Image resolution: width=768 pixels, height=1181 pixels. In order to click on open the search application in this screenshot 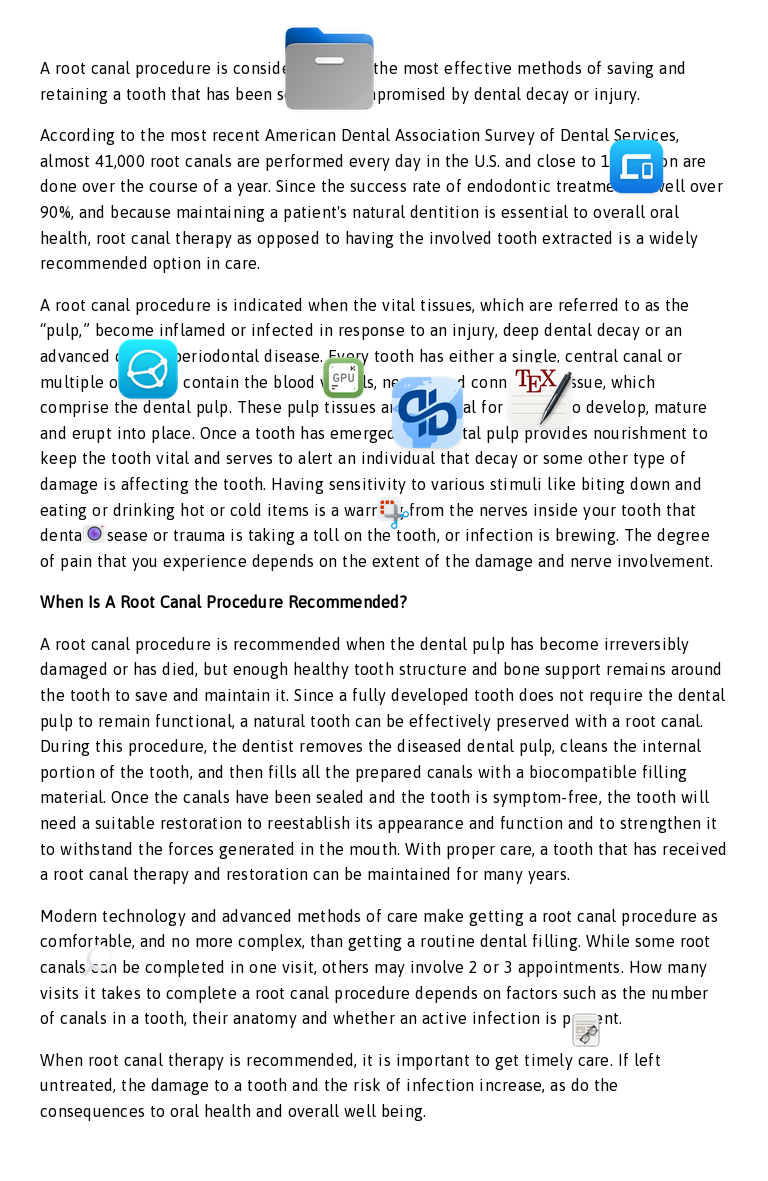, I will do `click(98, 960)`.